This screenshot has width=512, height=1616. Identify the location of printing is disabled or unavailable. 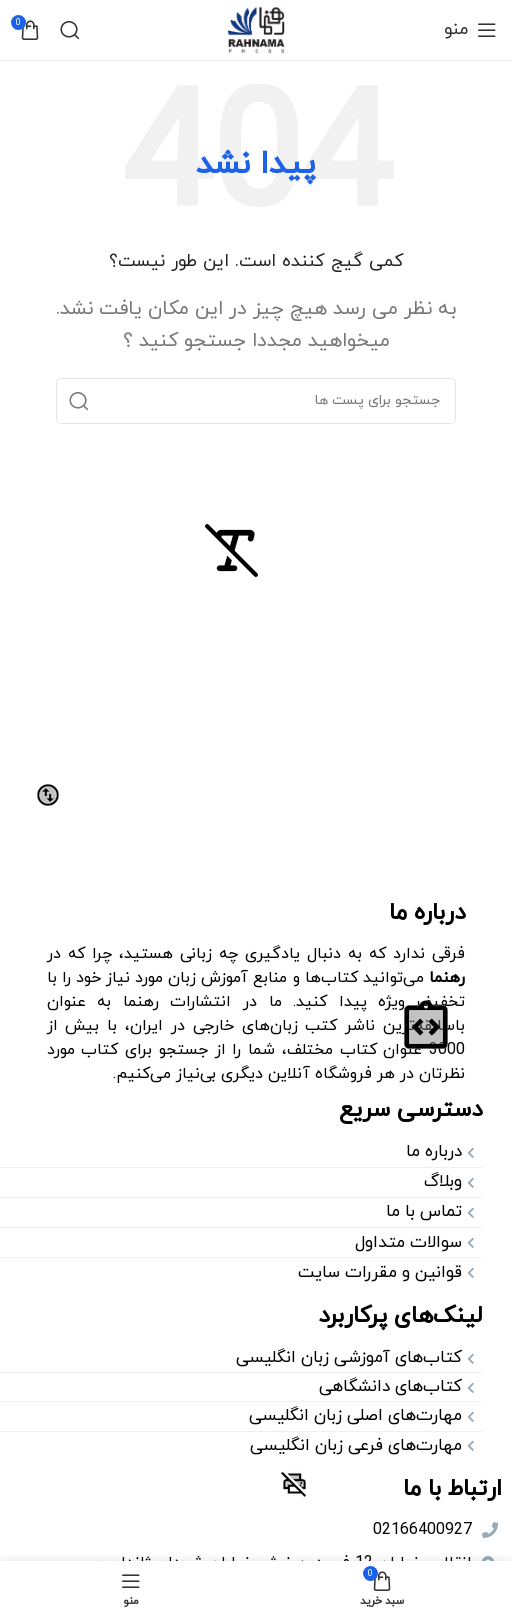
(294, 1483).